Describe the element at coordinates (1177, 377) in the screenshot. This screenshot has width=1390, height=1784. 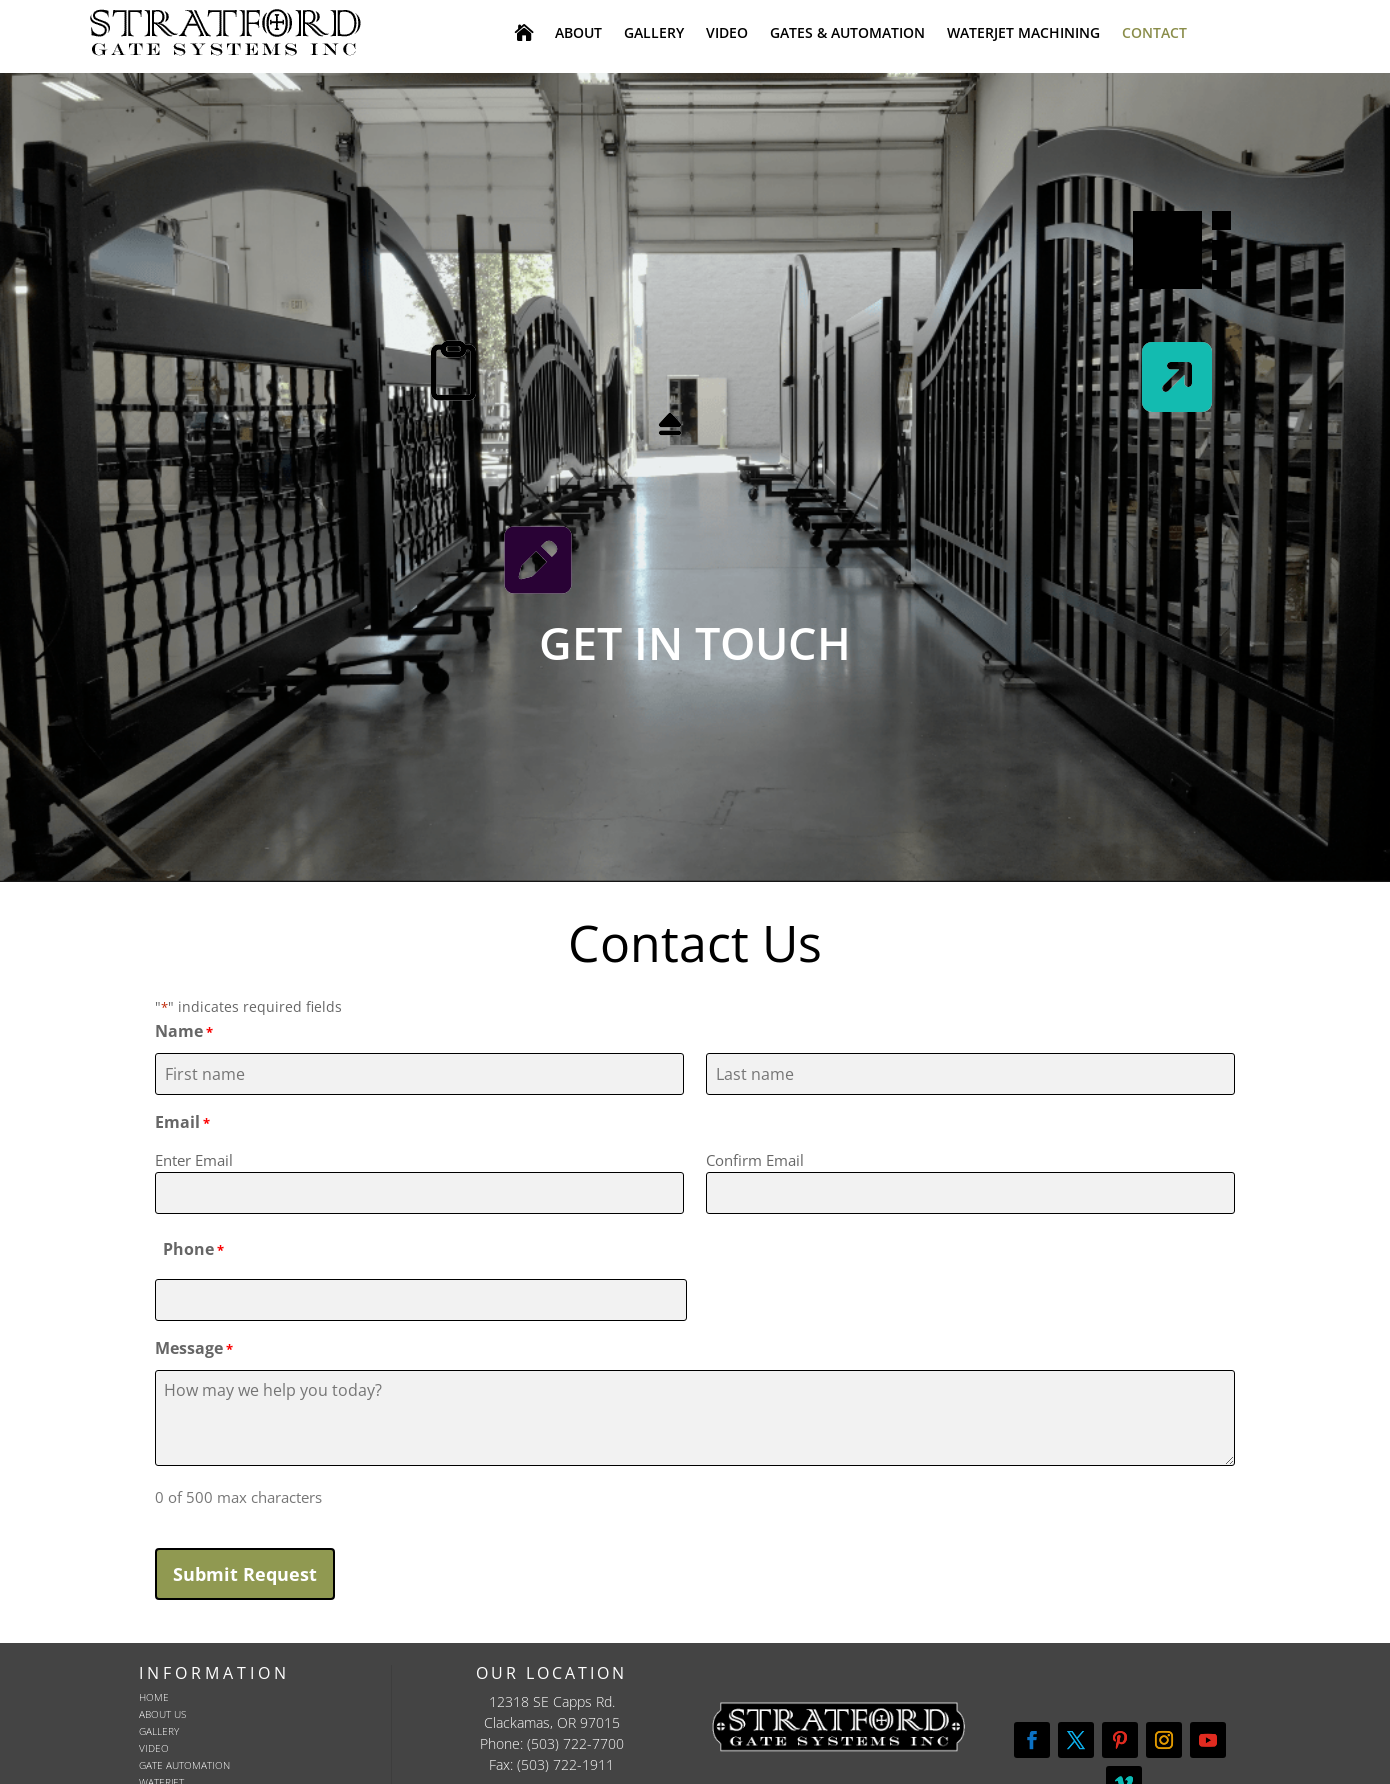
I see `open link in a new window or tab` at that location.